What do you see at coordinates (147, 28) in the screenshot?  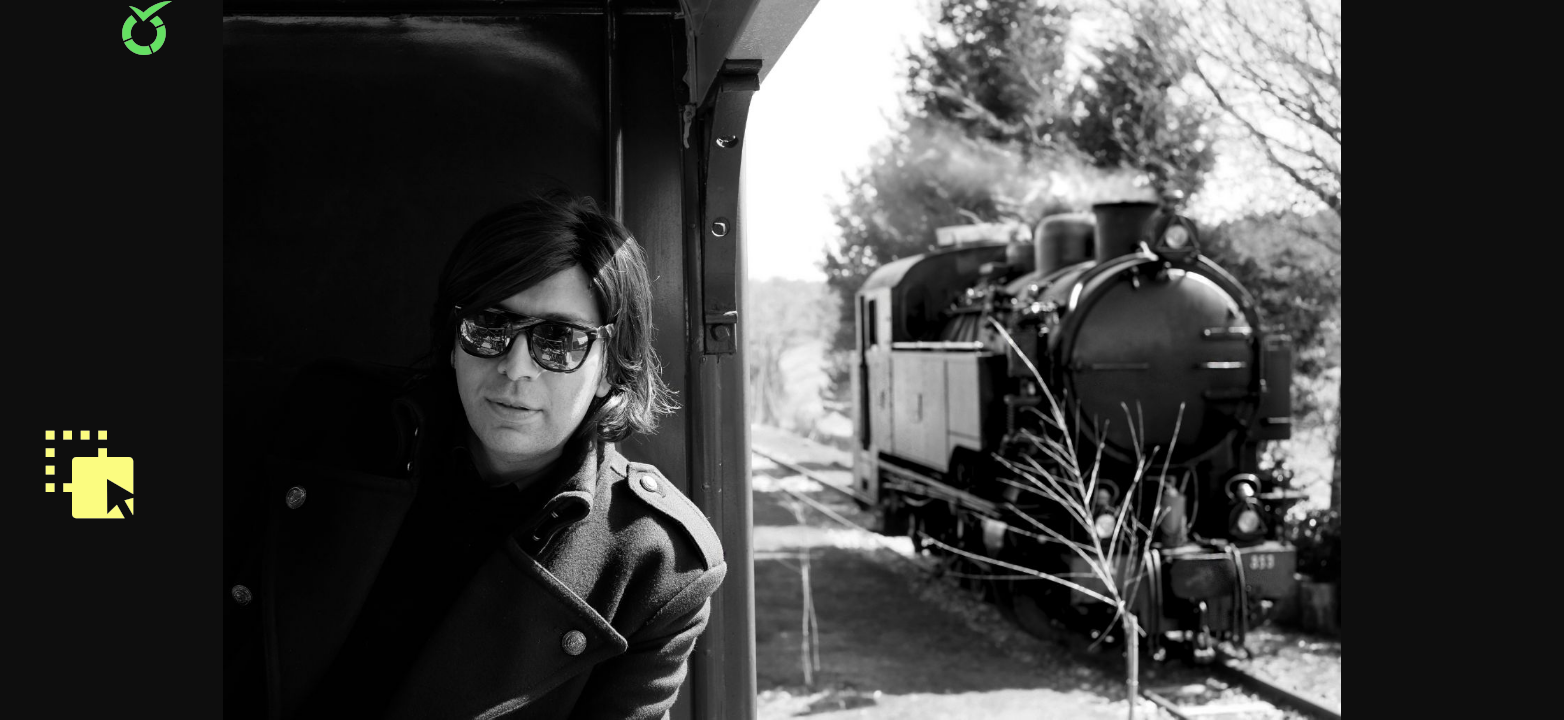 I see `open LimeSurvey application` at bounding box center [147, 28].